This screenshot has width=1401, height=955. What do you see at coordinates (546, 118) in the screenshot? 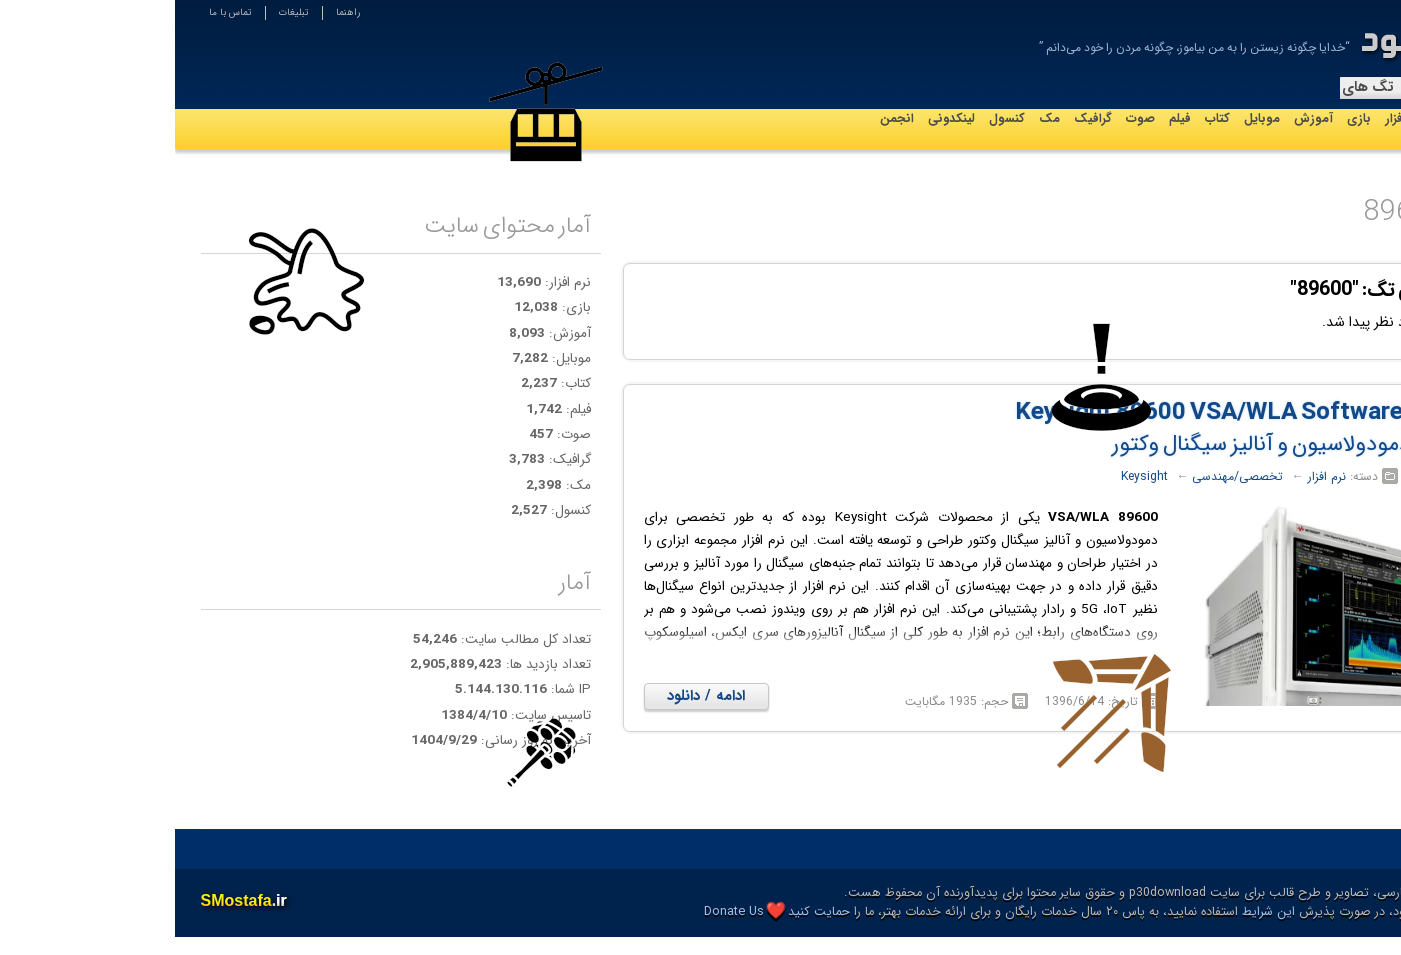
I see `access cable car or ropeway transportation info` at bounding box center [546, 118].